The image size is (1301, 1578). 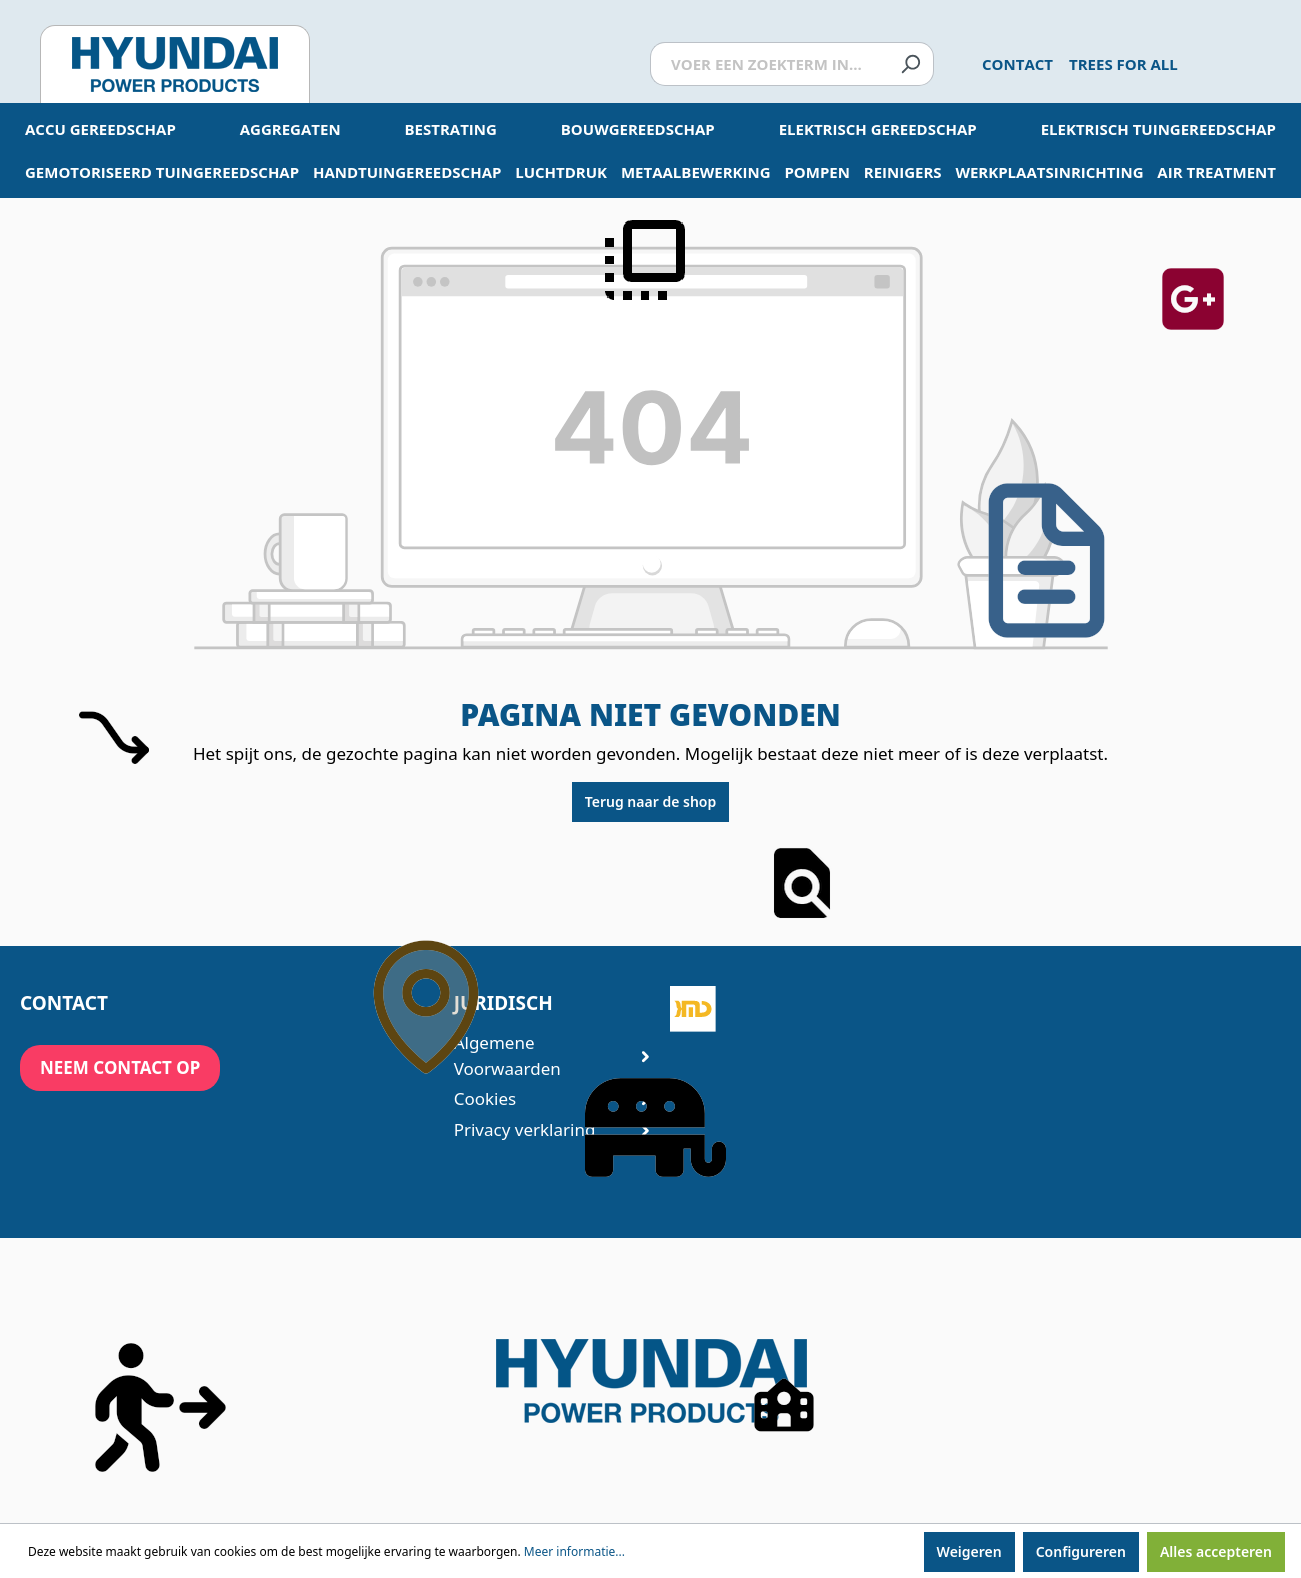 What do you see at coordinates (655, 1127) in the screenshot?
I see `indicates republican party affiliation` at bounding box center [655, 1127].